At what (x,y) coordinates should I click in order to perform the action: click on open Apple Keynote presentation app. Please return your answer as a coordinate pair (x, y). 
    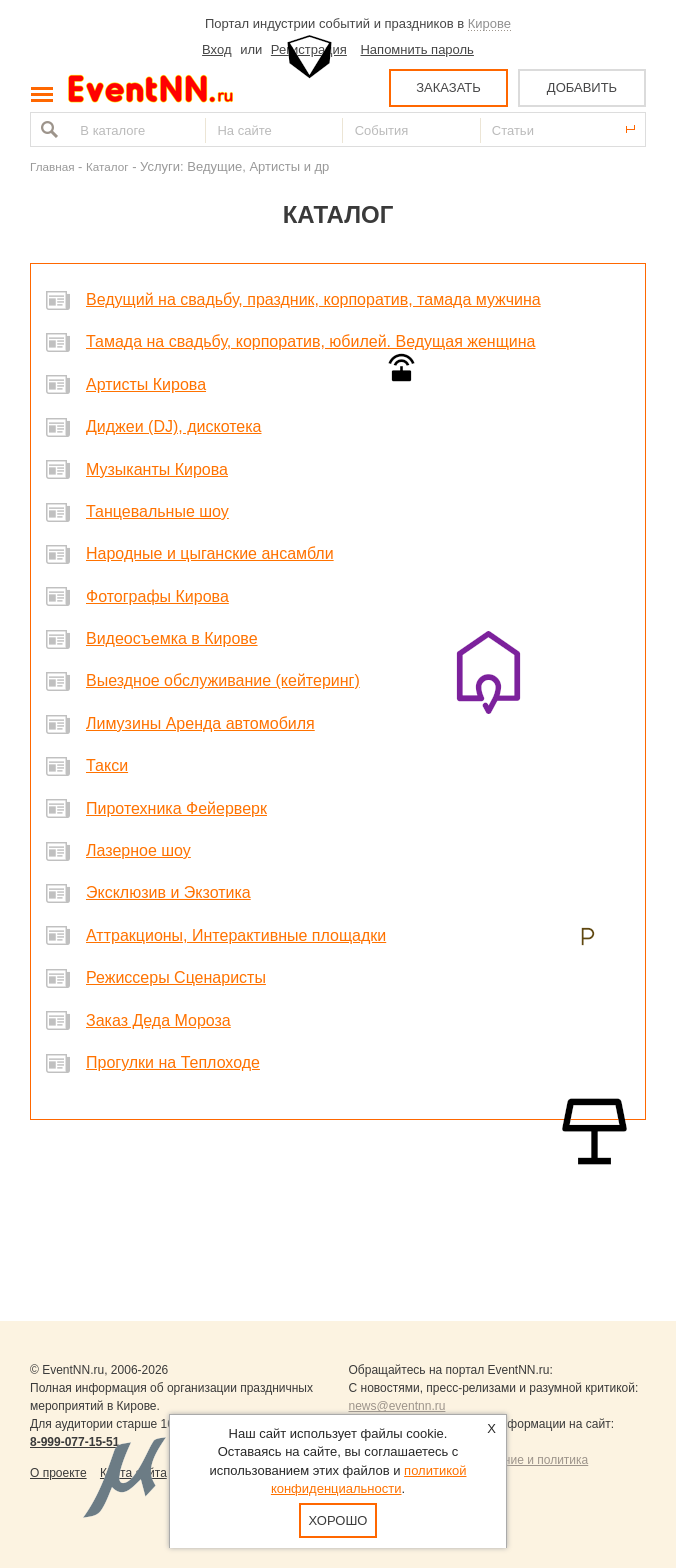
    Looking at the image, I should click on (594, 1131).